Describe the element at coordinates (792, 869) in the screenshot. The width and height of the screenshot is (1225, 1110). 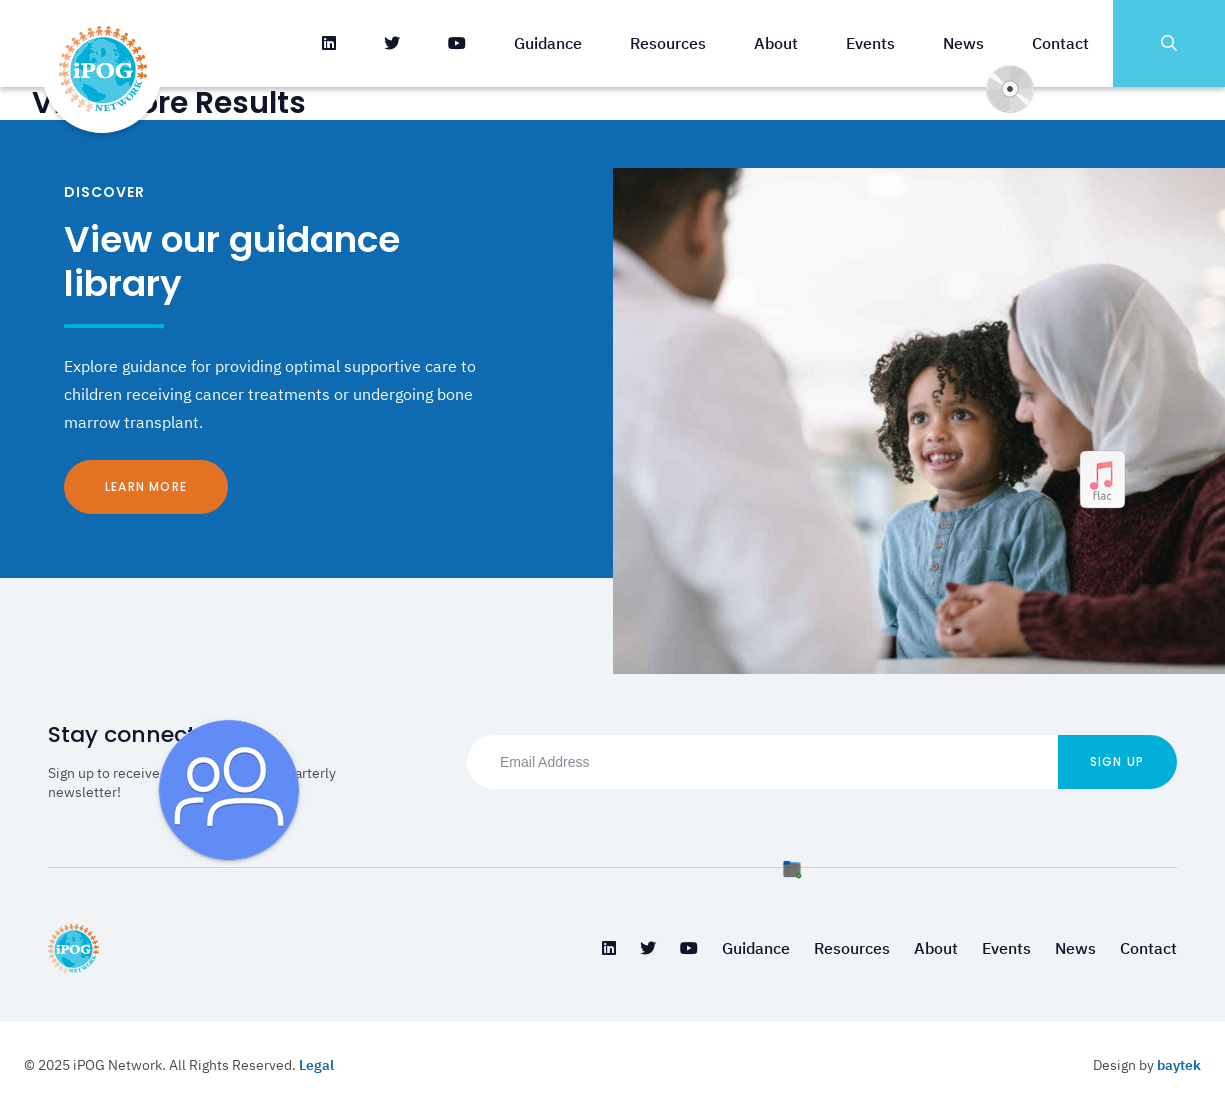
I see `create a new folder` at that location.